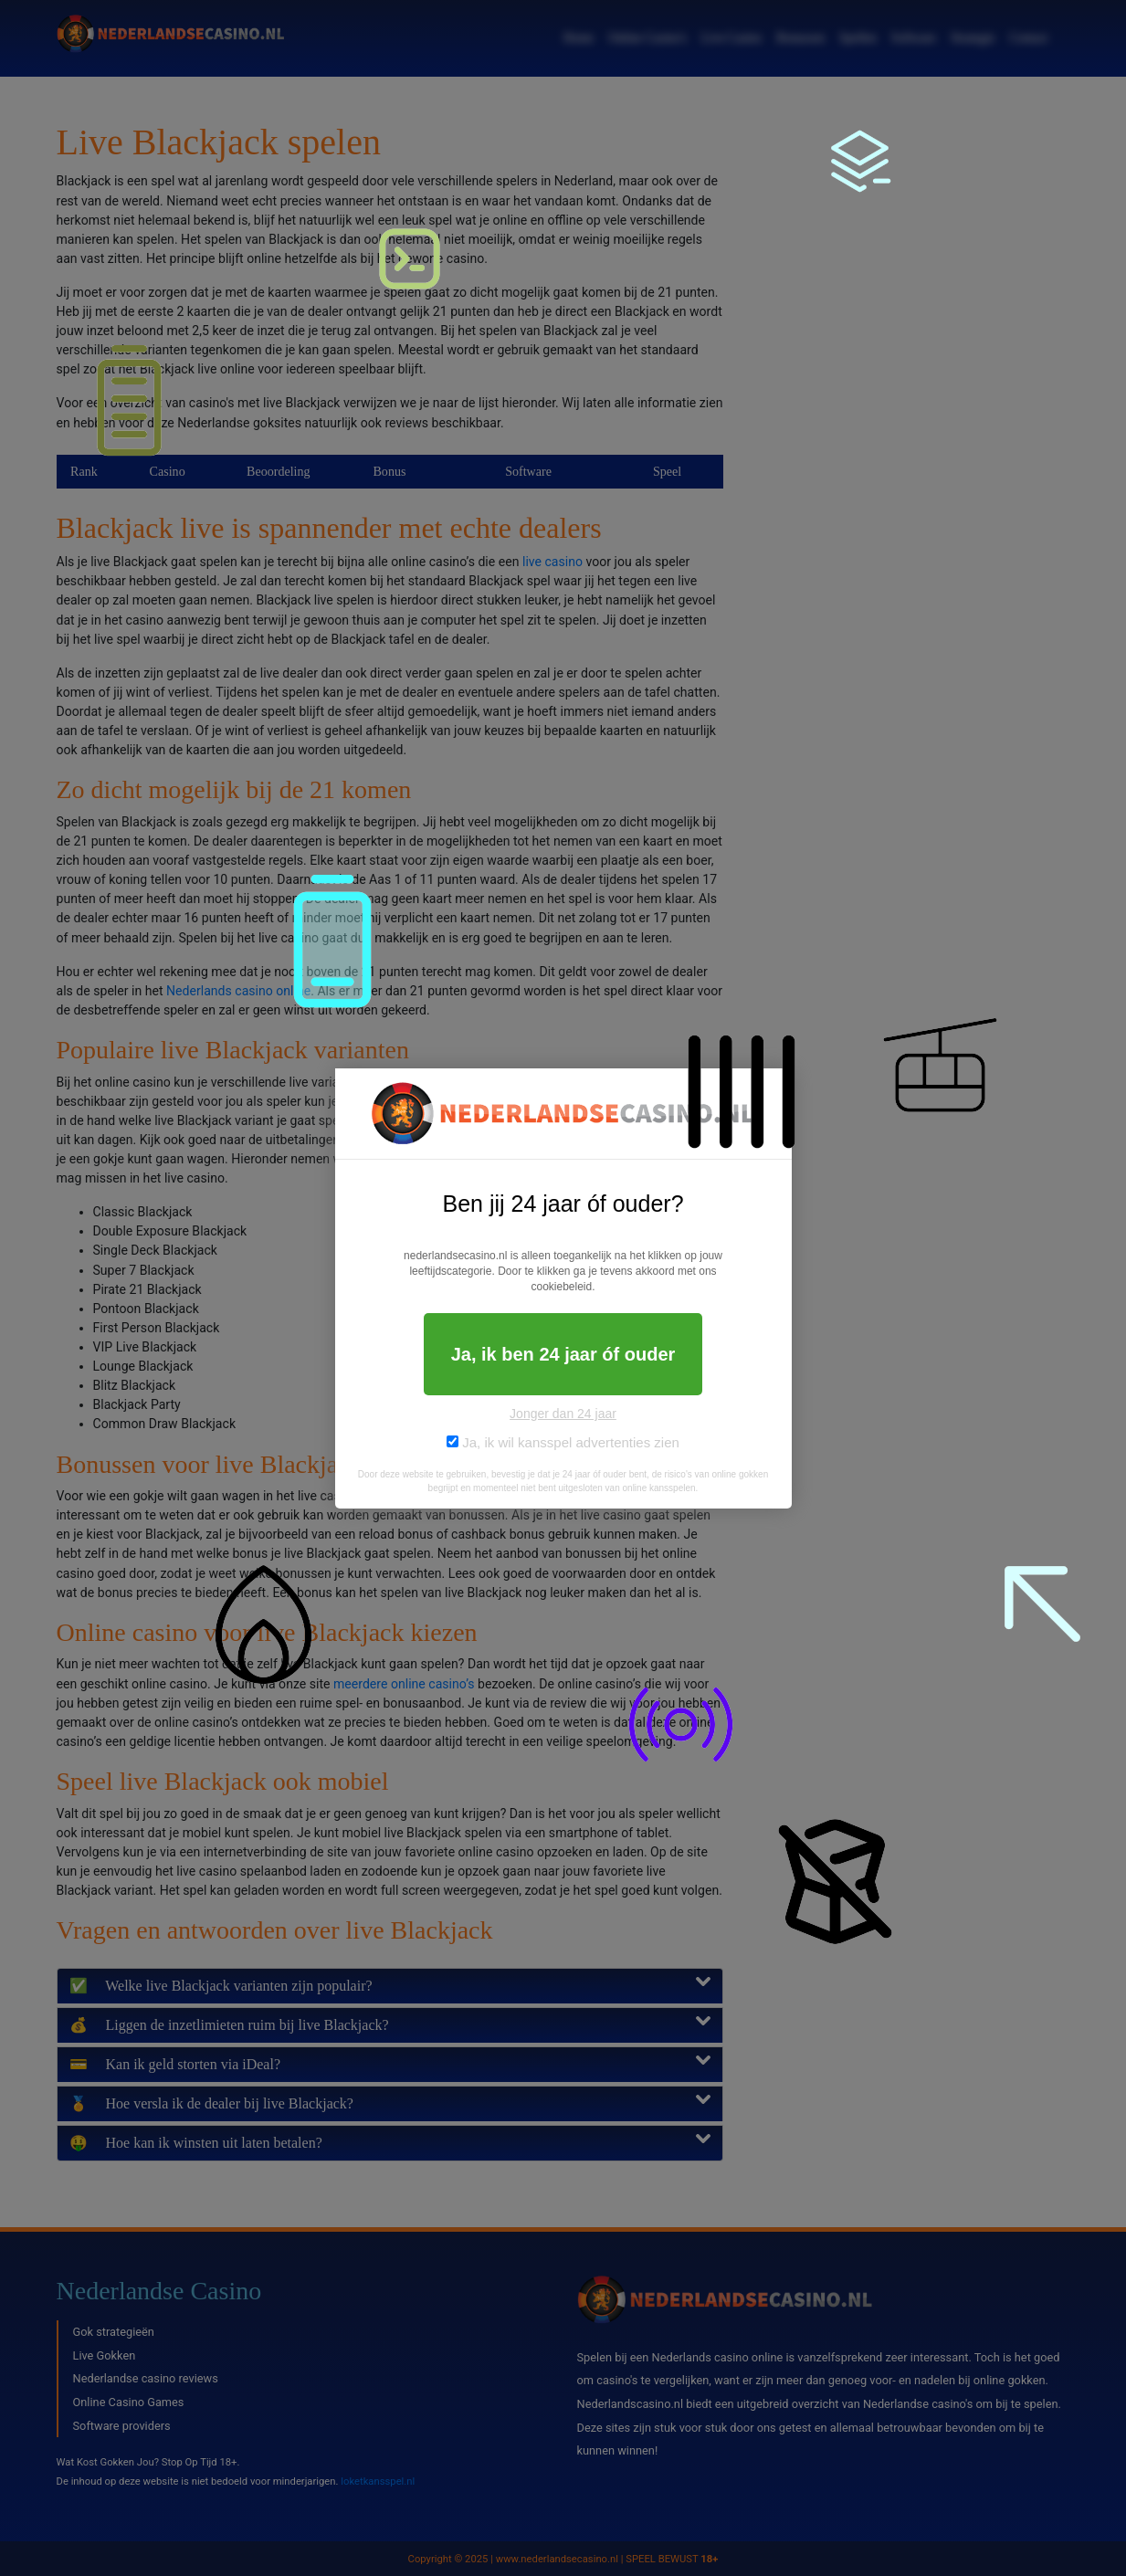  What do you see at coordinates (263, 1626) in the screenshot?
I see `indicates trending or popular content` at bounding box center [263, 1626].